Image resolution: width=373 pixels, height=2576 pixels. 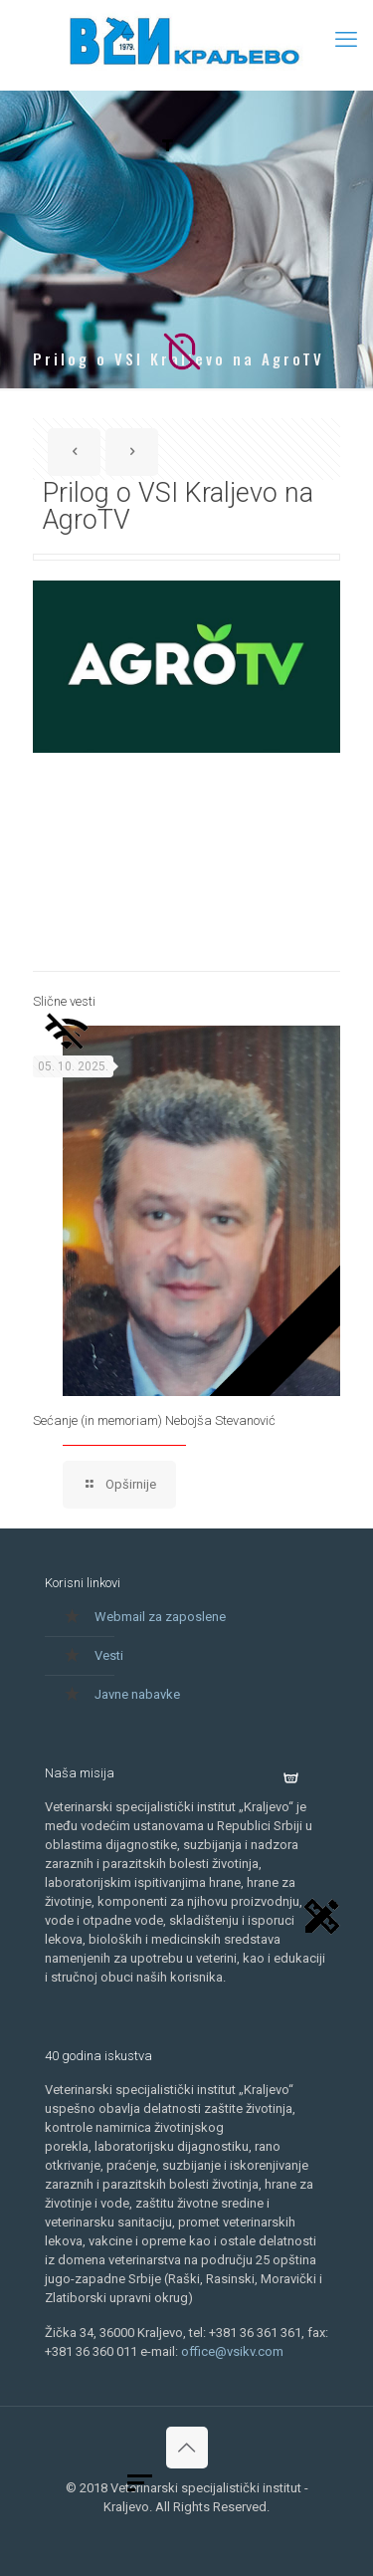 What do you see at coordinates (321, 1916) in the screenshot?
I see `access design tools or editing services` at bounding box center [321, 1916].